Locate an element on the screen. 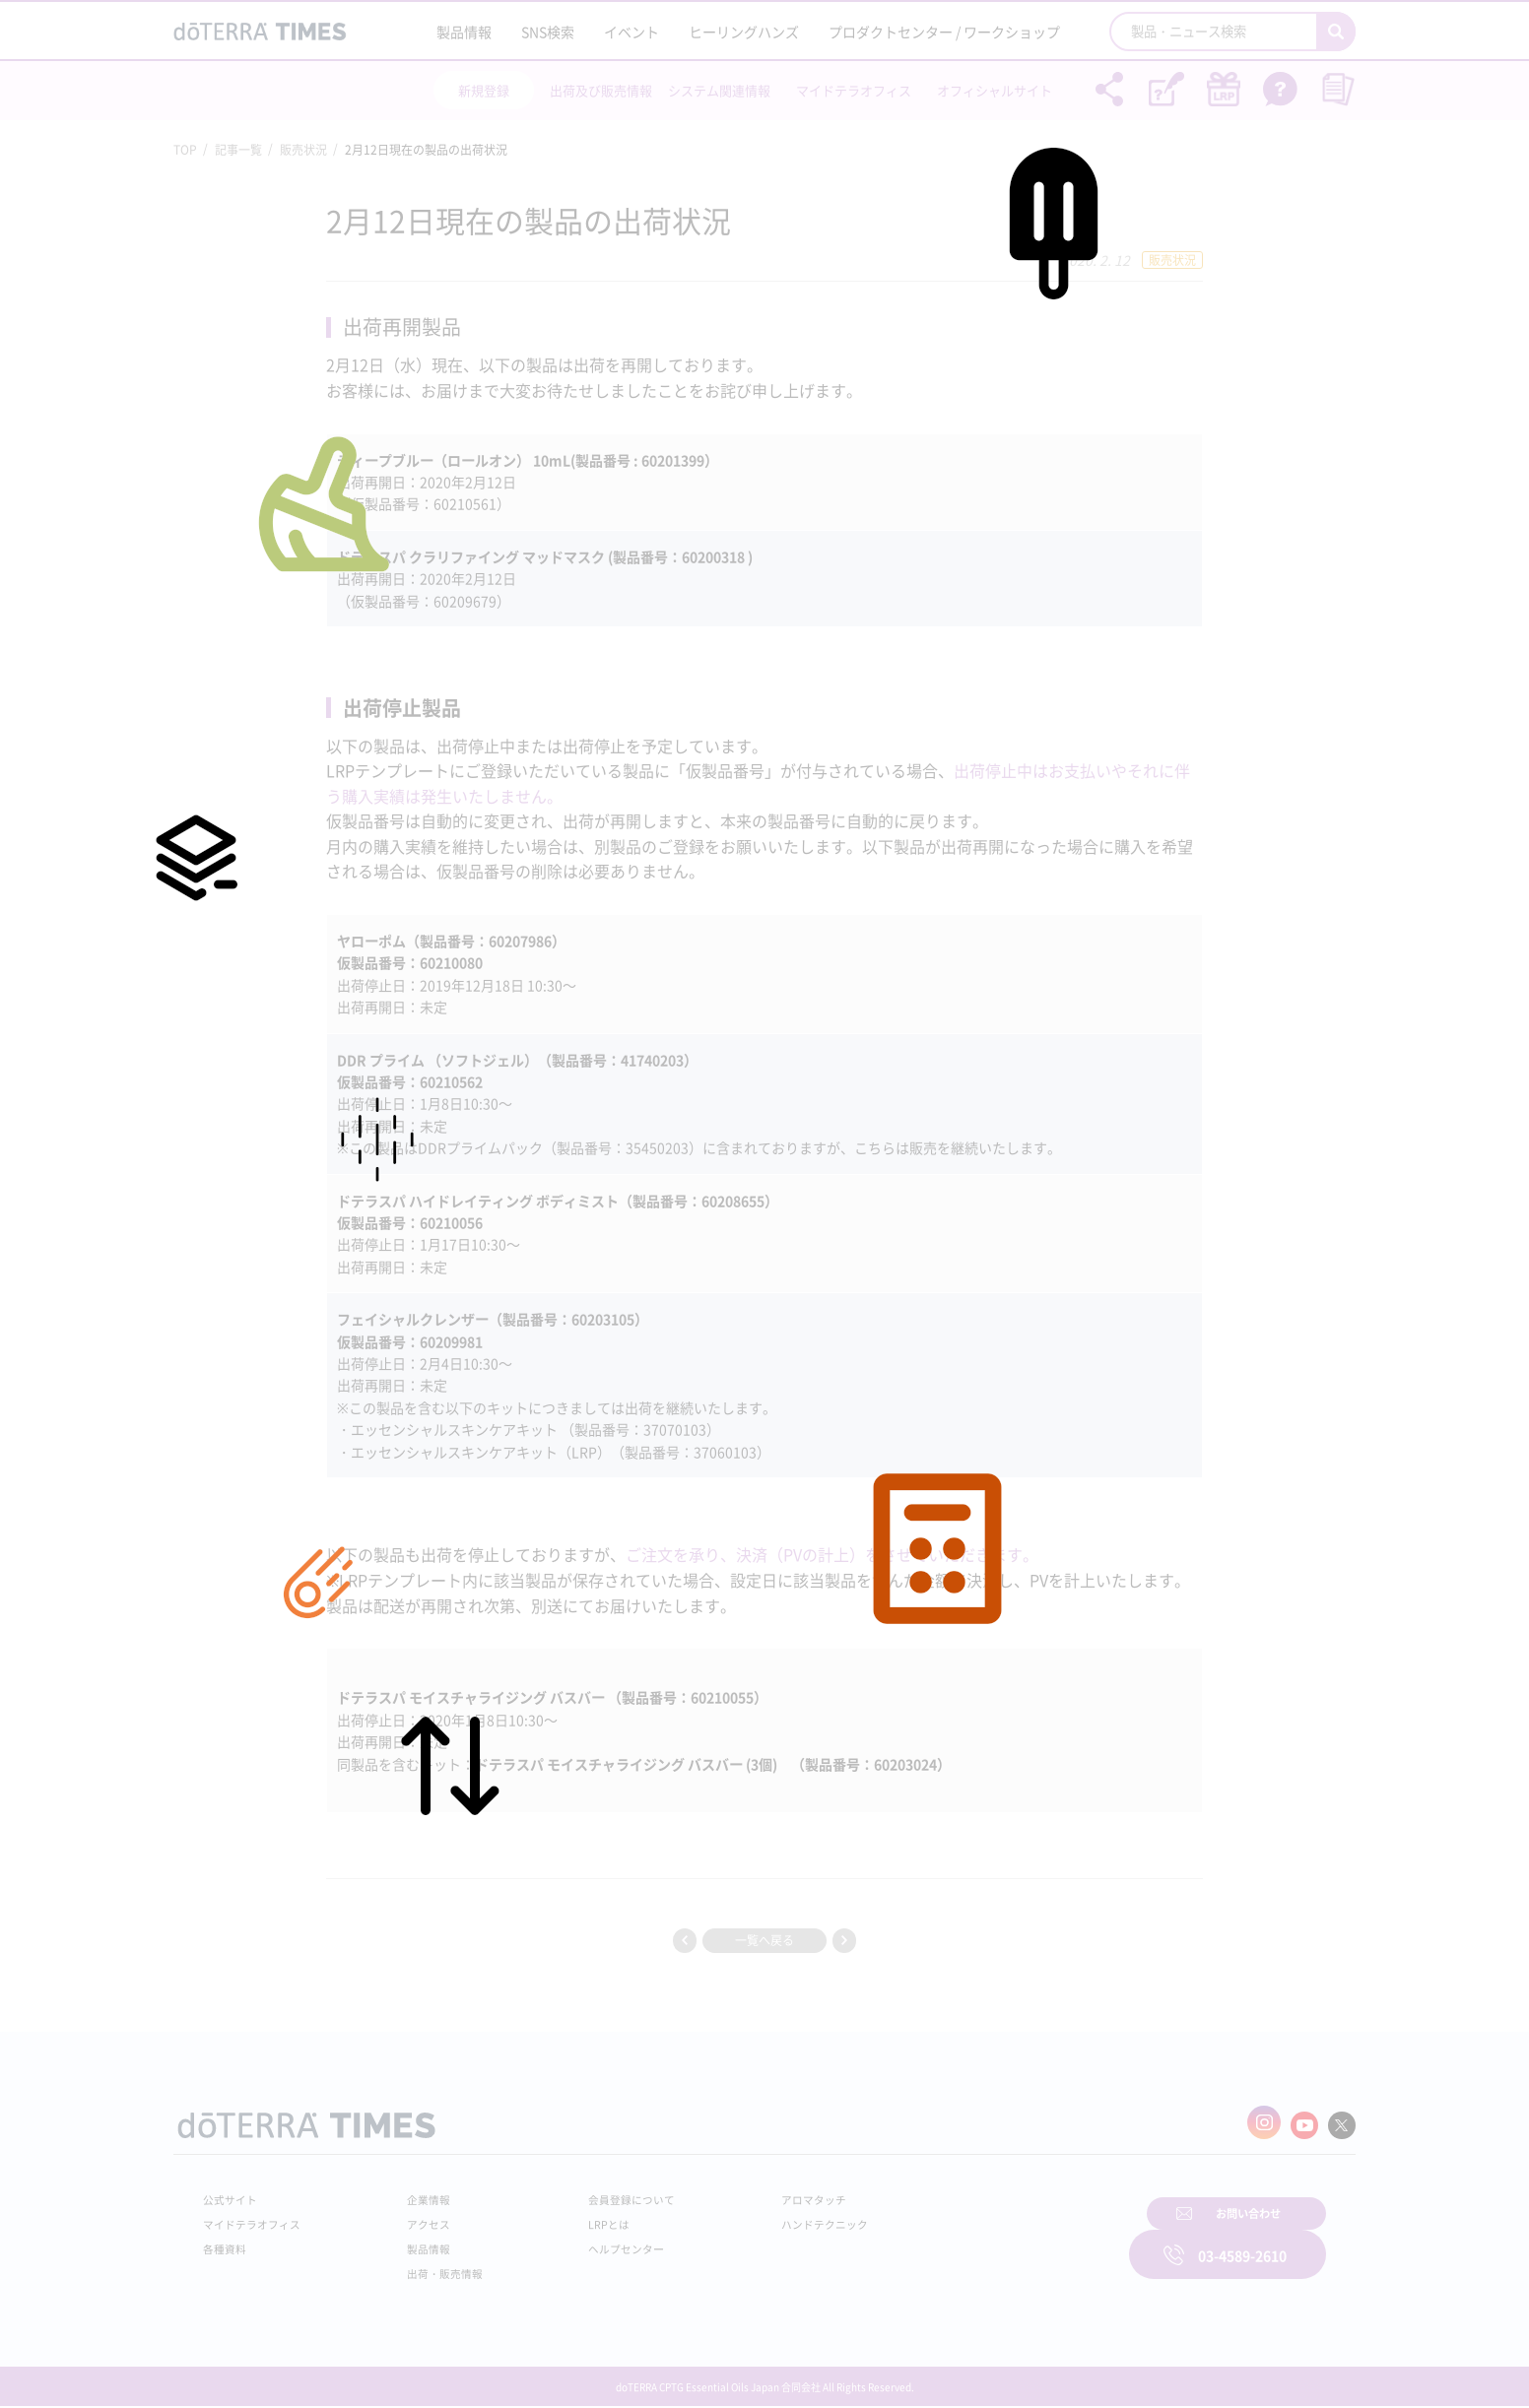 The image size is (1529, 2408). remove a layer from the stack is located at coordinates (196, 858).